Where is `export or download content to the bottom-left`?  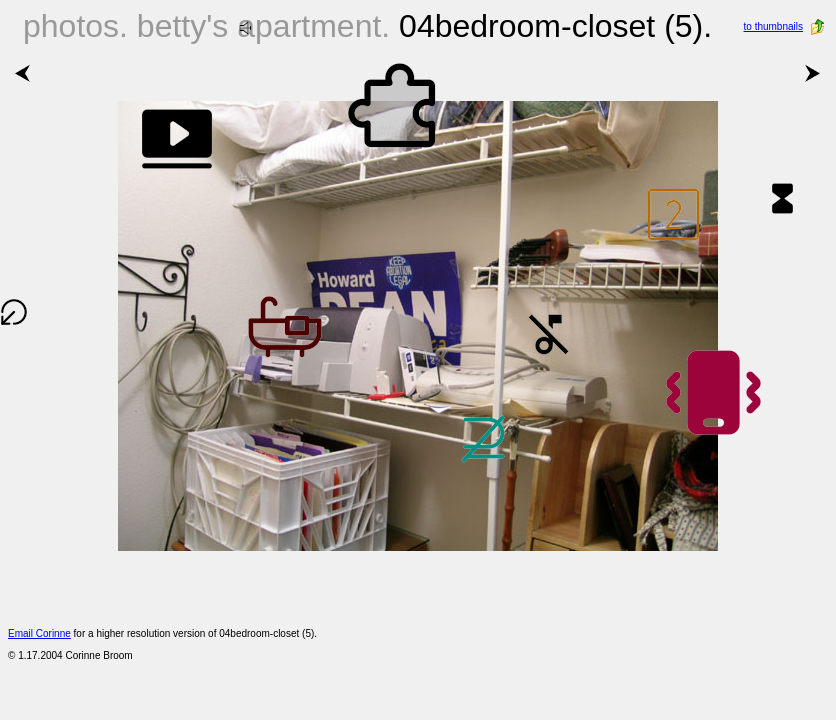
export or download content to the bottom-left is located at coordinates (14, 312).